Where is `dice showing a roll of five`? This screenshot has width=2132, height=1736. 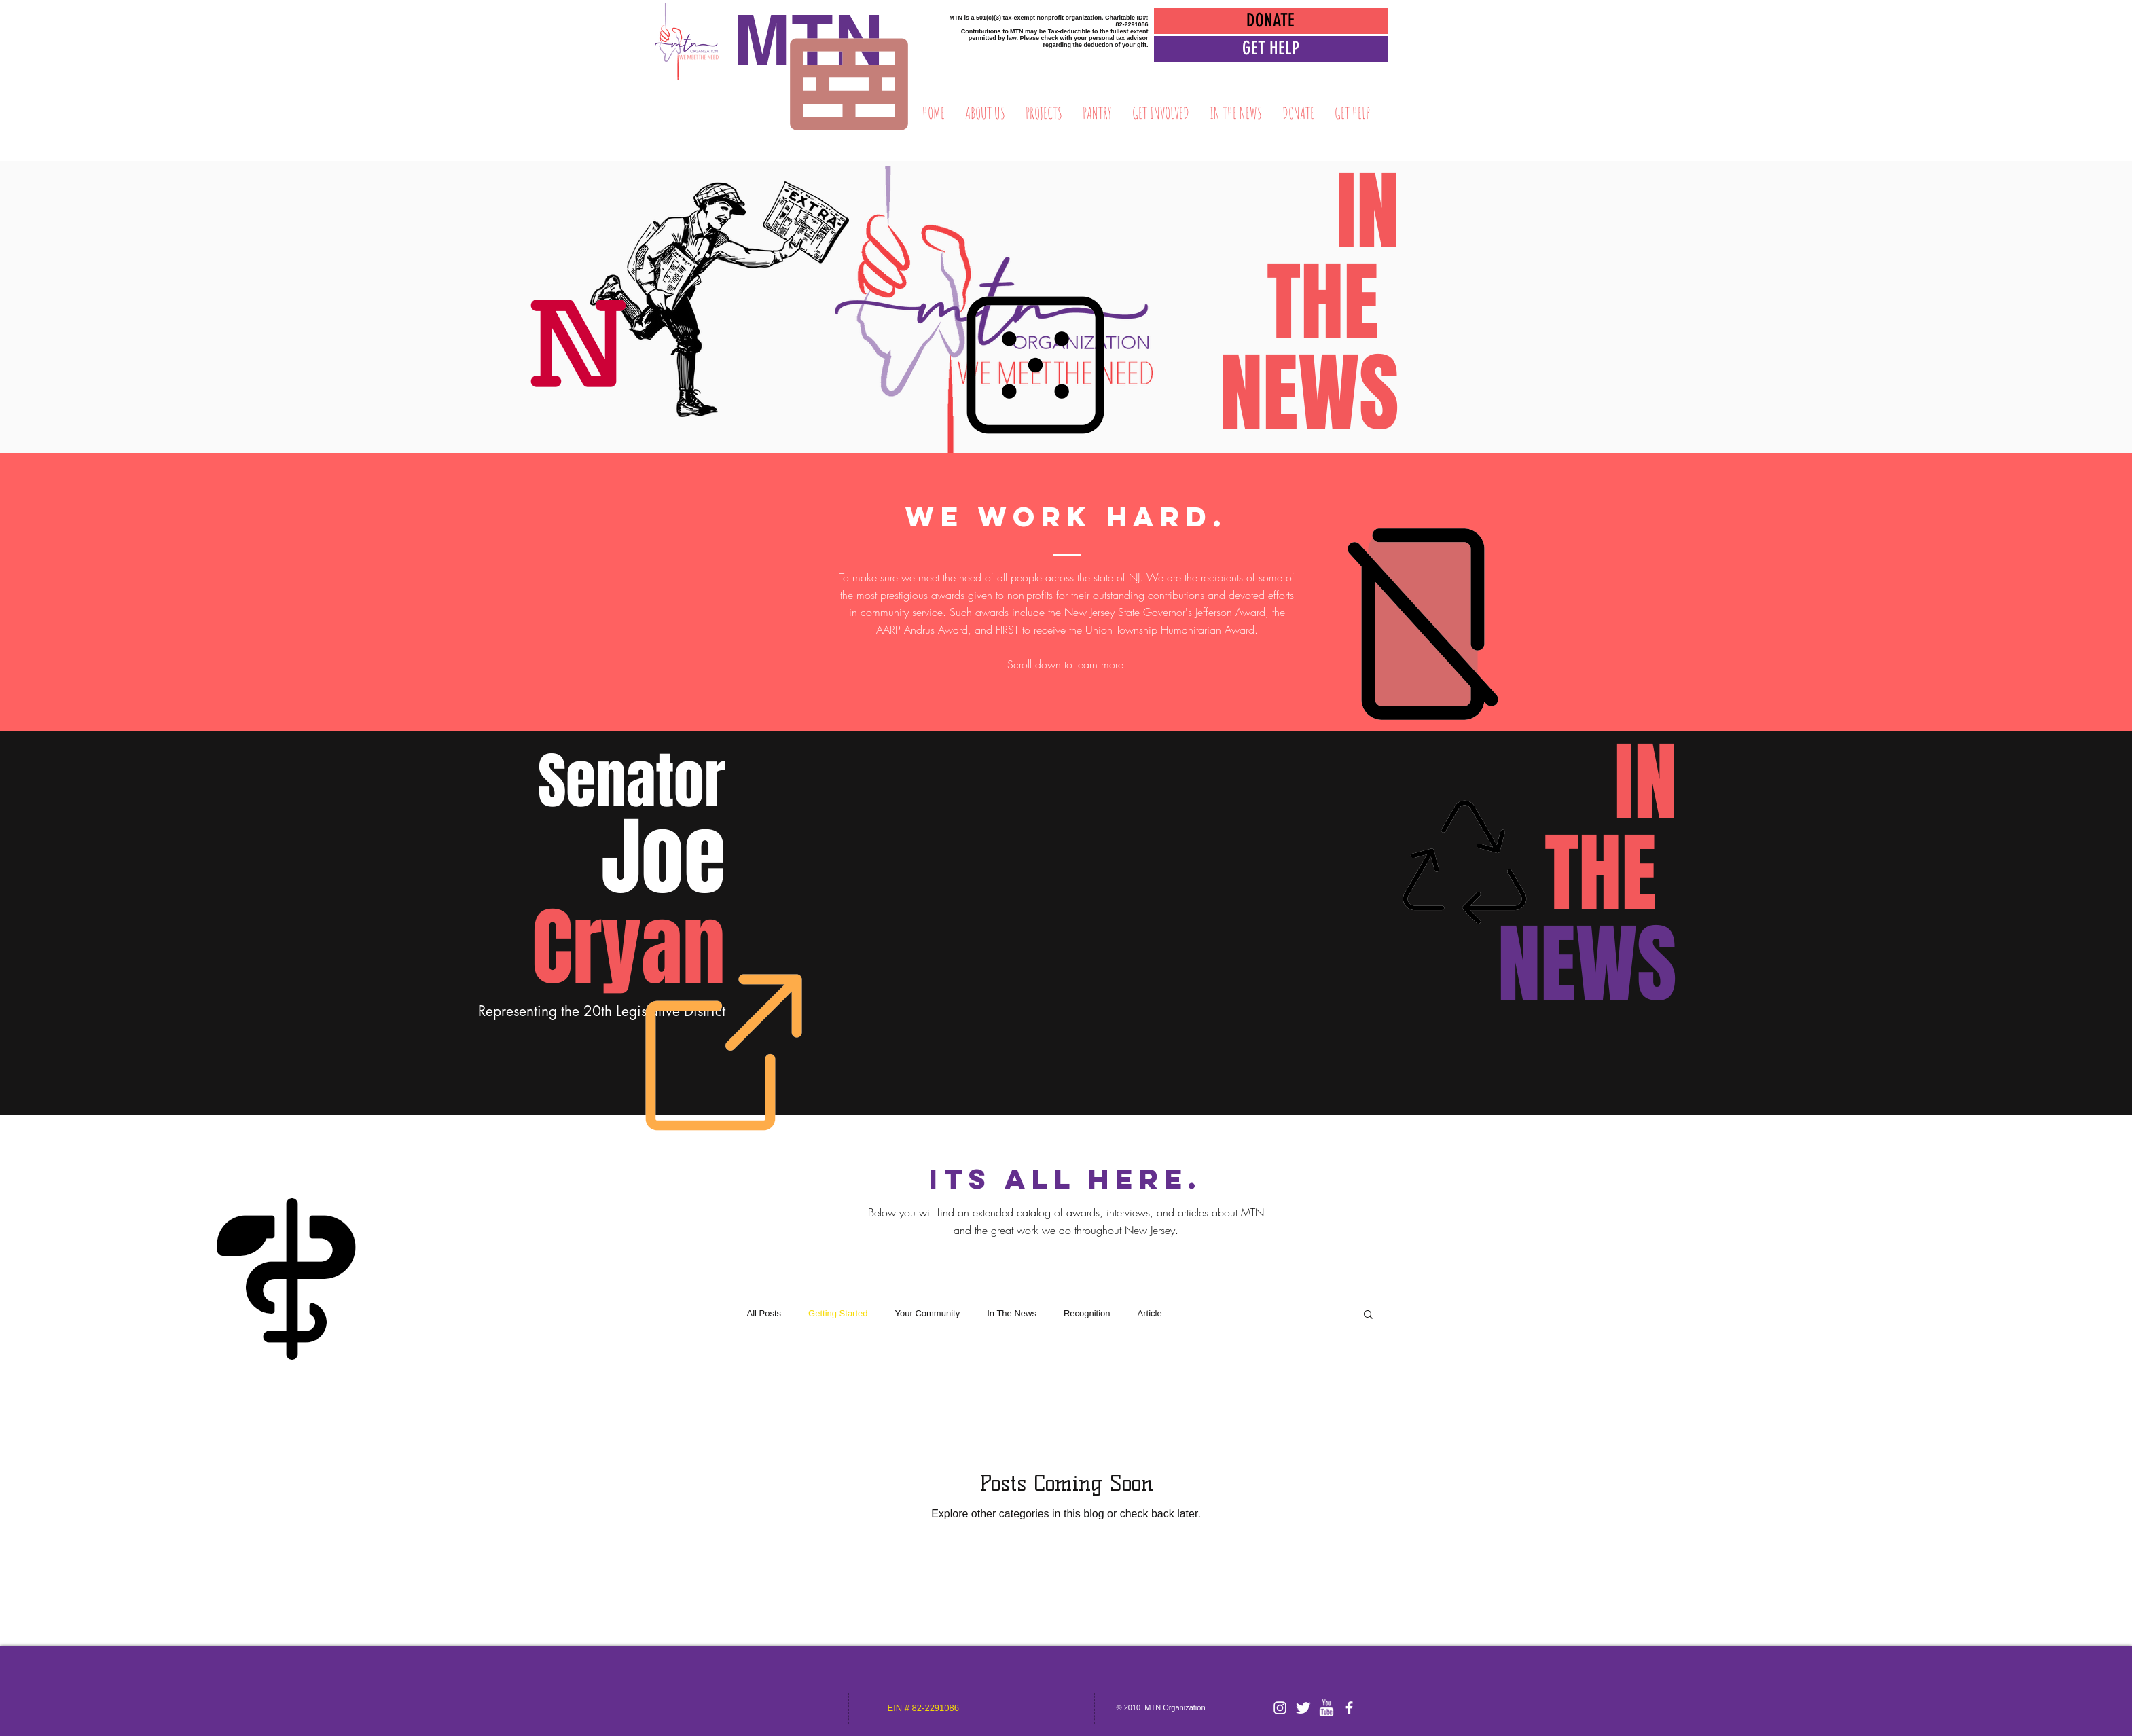
dice showing a roll of five is located at coordinates (1035, 365).